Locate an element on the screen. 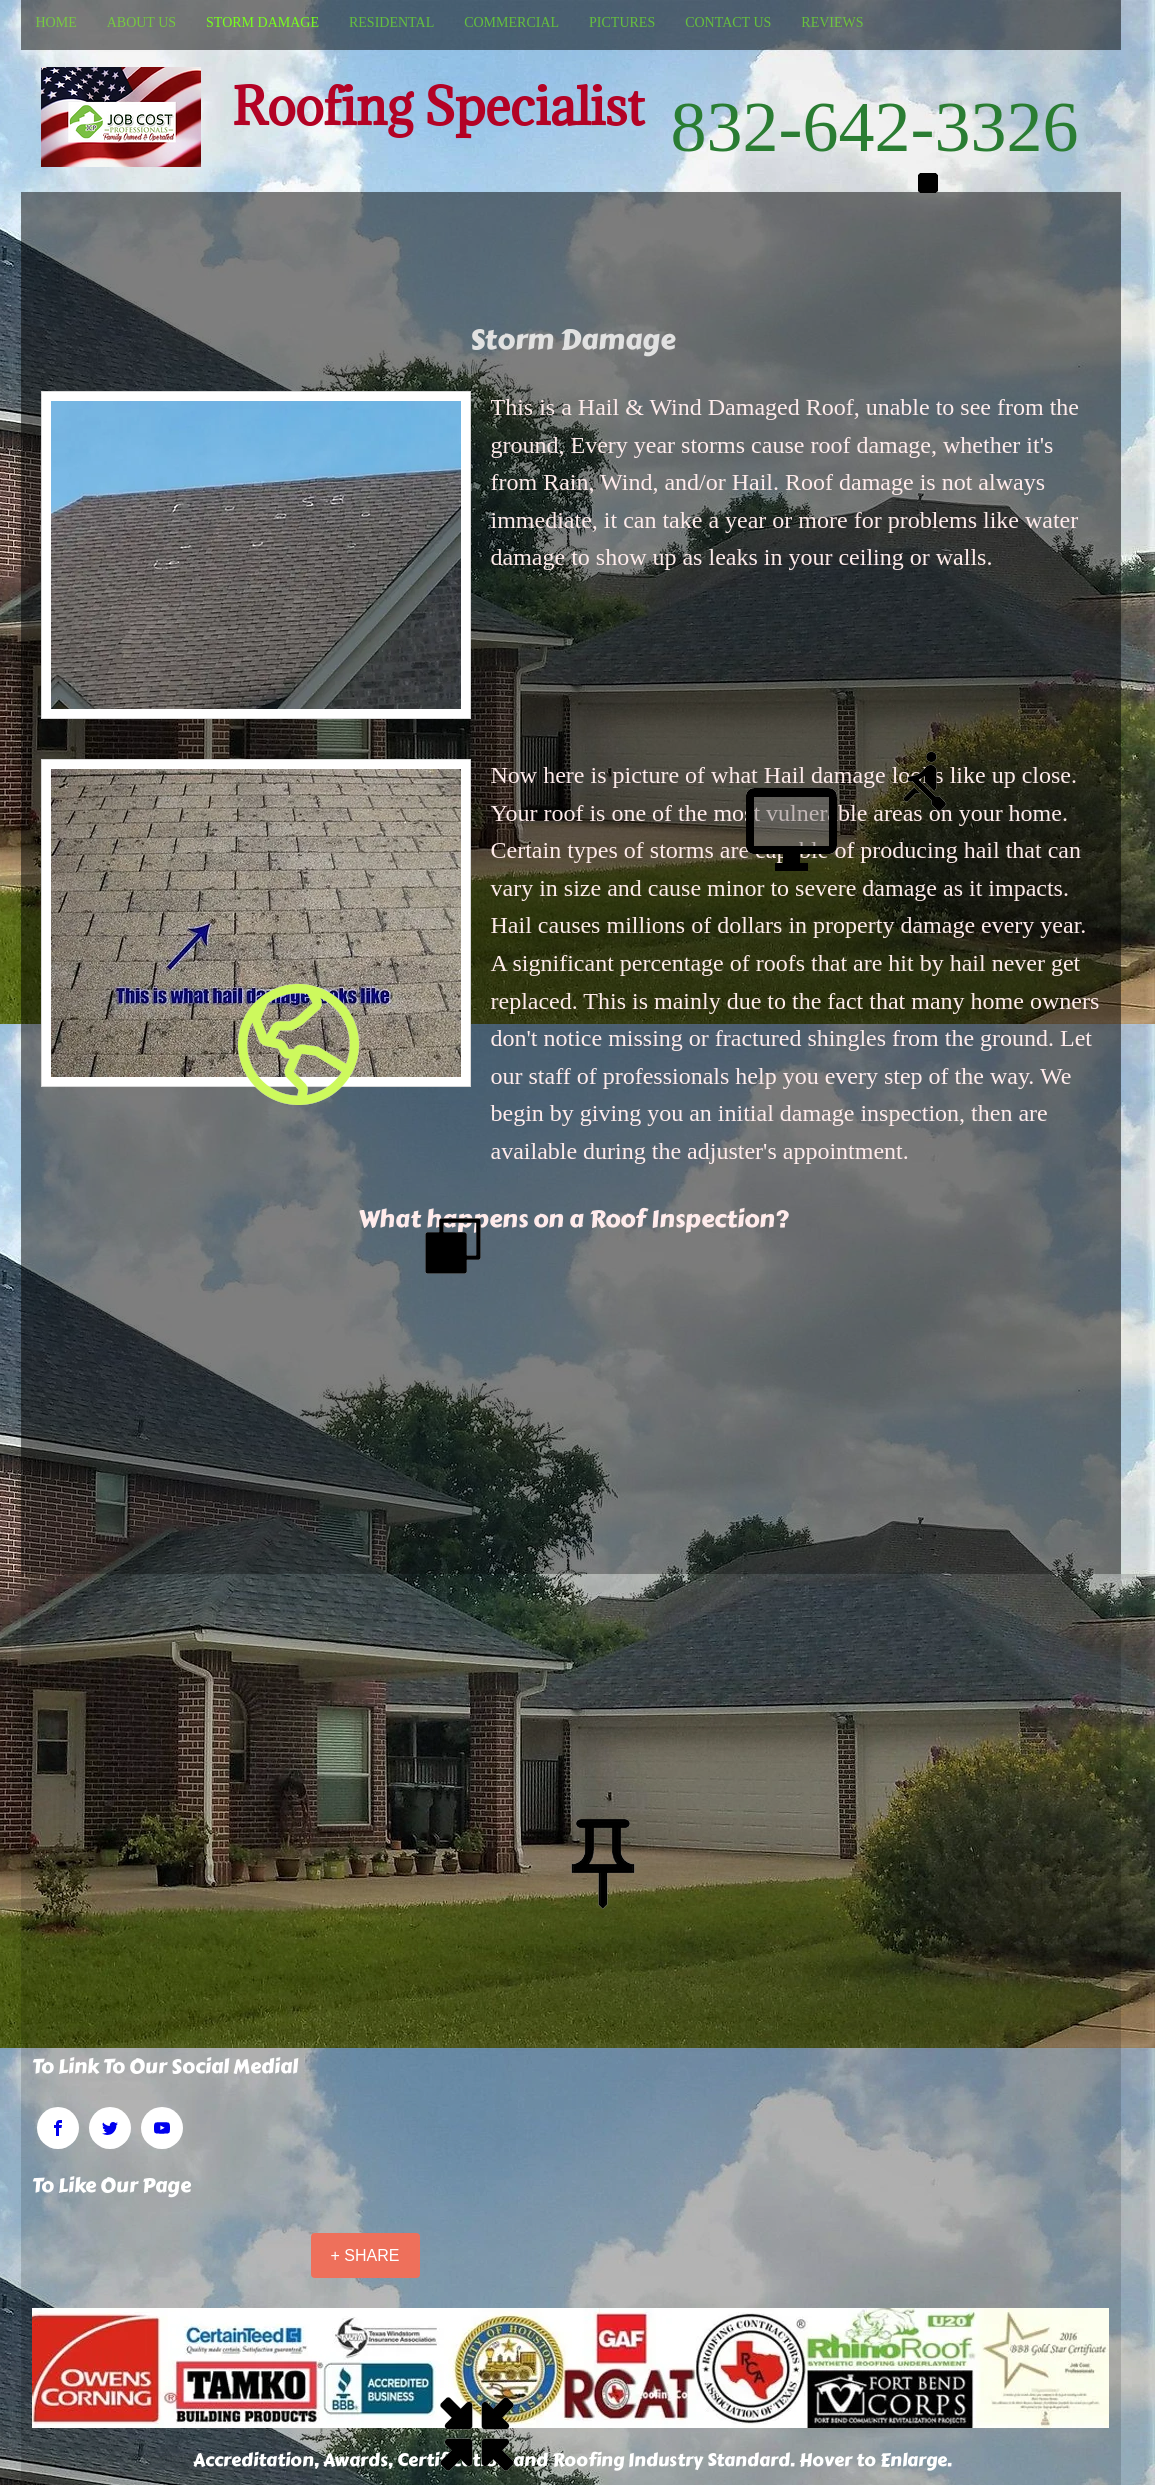  copy to clipboard is located at coordinates (453, 1246).